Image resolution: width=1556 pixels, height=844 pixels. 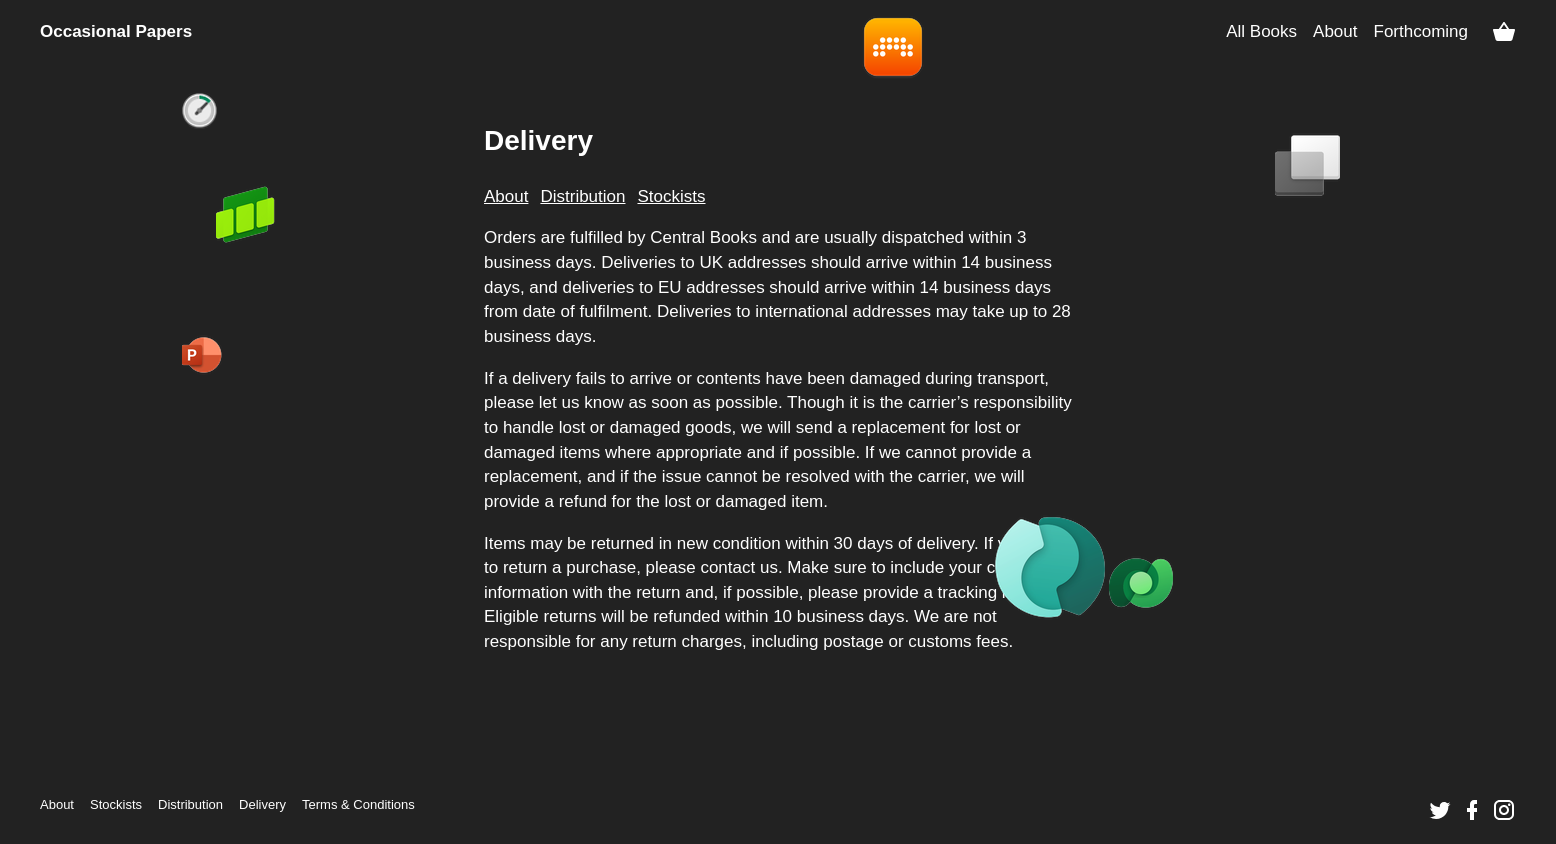 I want to click on open voice assistant app, so click(x=1050, y=567).